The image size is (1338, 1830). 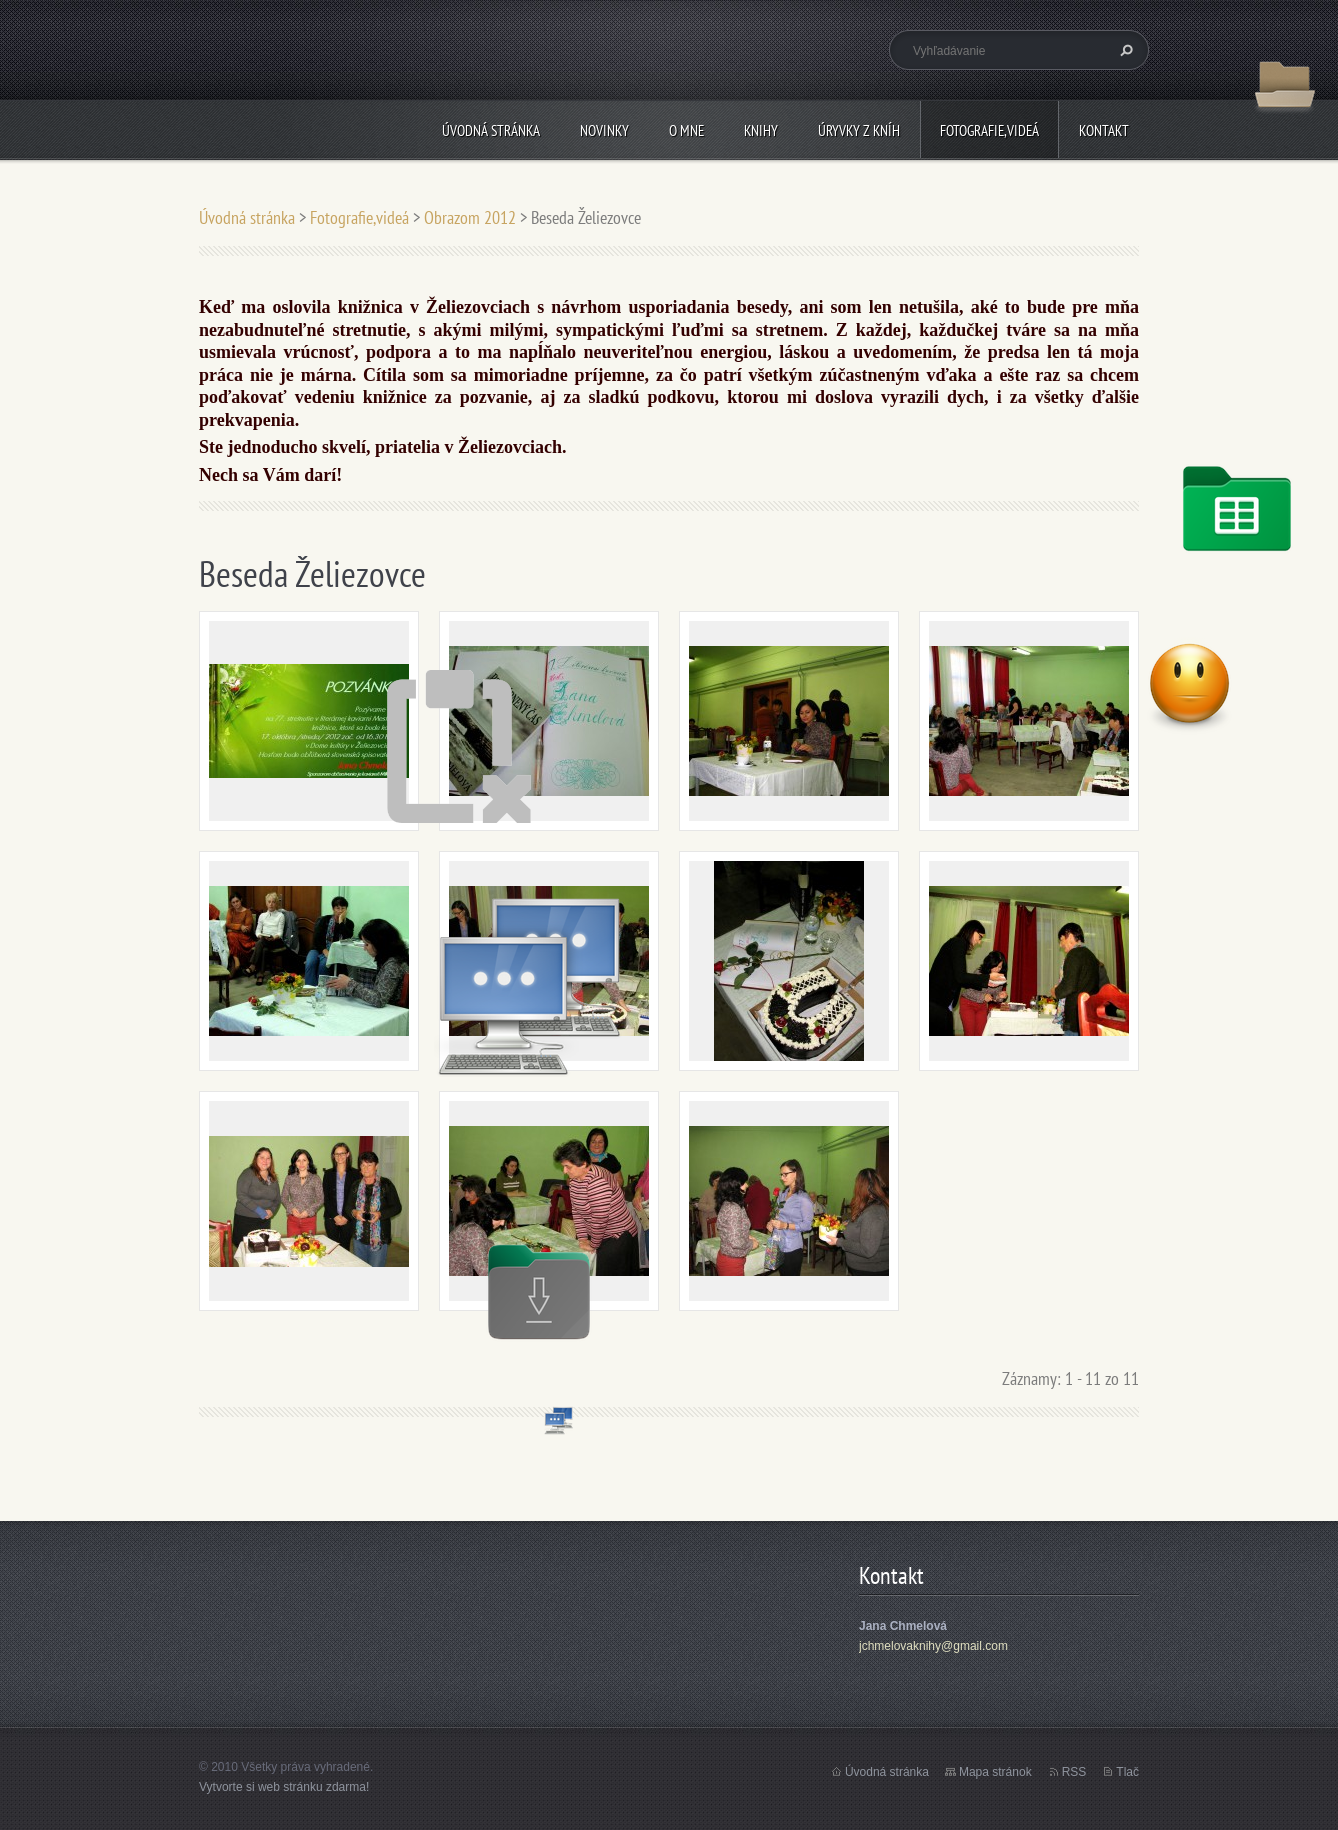 I want to click on indicates a neutral or indifferent reaction, so click(x=1190, y=687).